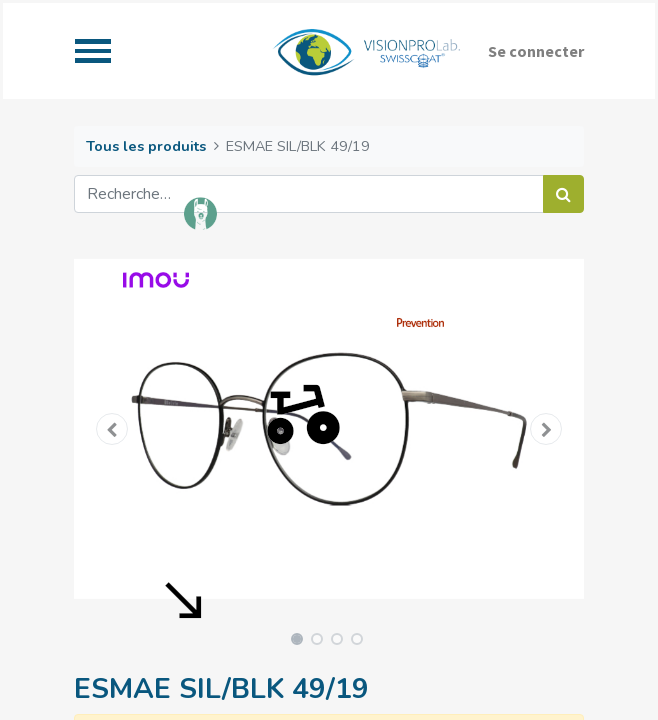  Describe the element at coordinates (420, 322) in the screenshot. I see `prevention magazine brand logo` at that location.